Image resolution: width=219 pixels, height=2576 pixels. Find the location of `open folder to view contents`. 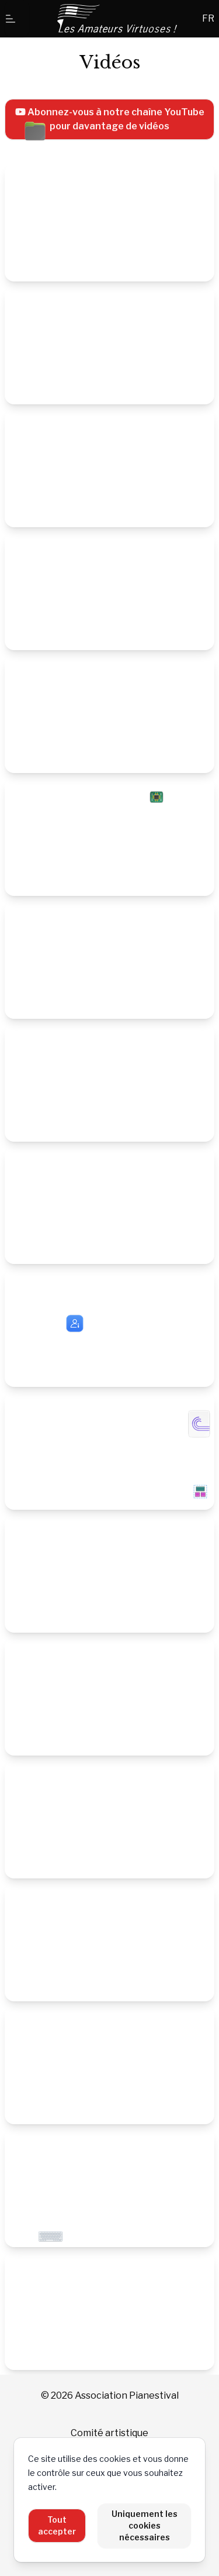

open folder to view contents is located at coordinates (35, 131).